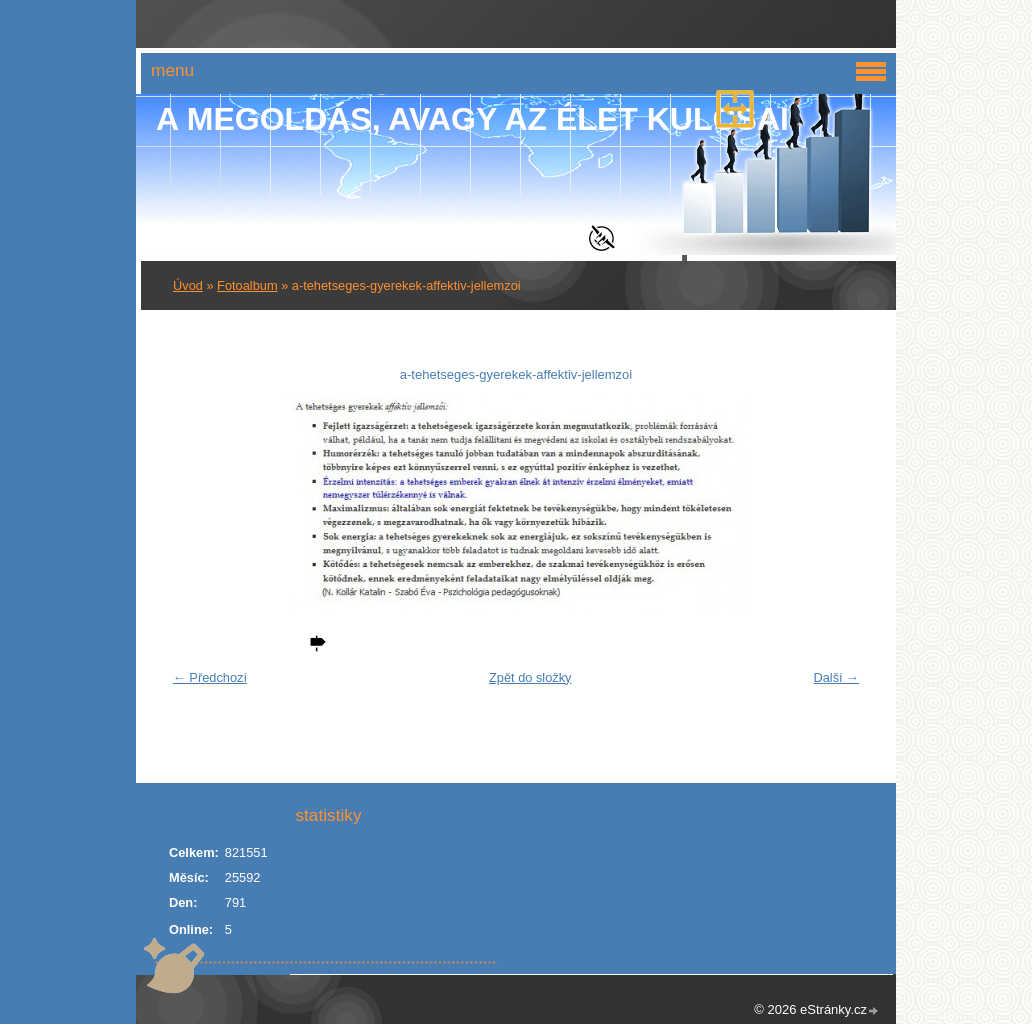  I want to click on split table cells horizontally, so click(735, 109).